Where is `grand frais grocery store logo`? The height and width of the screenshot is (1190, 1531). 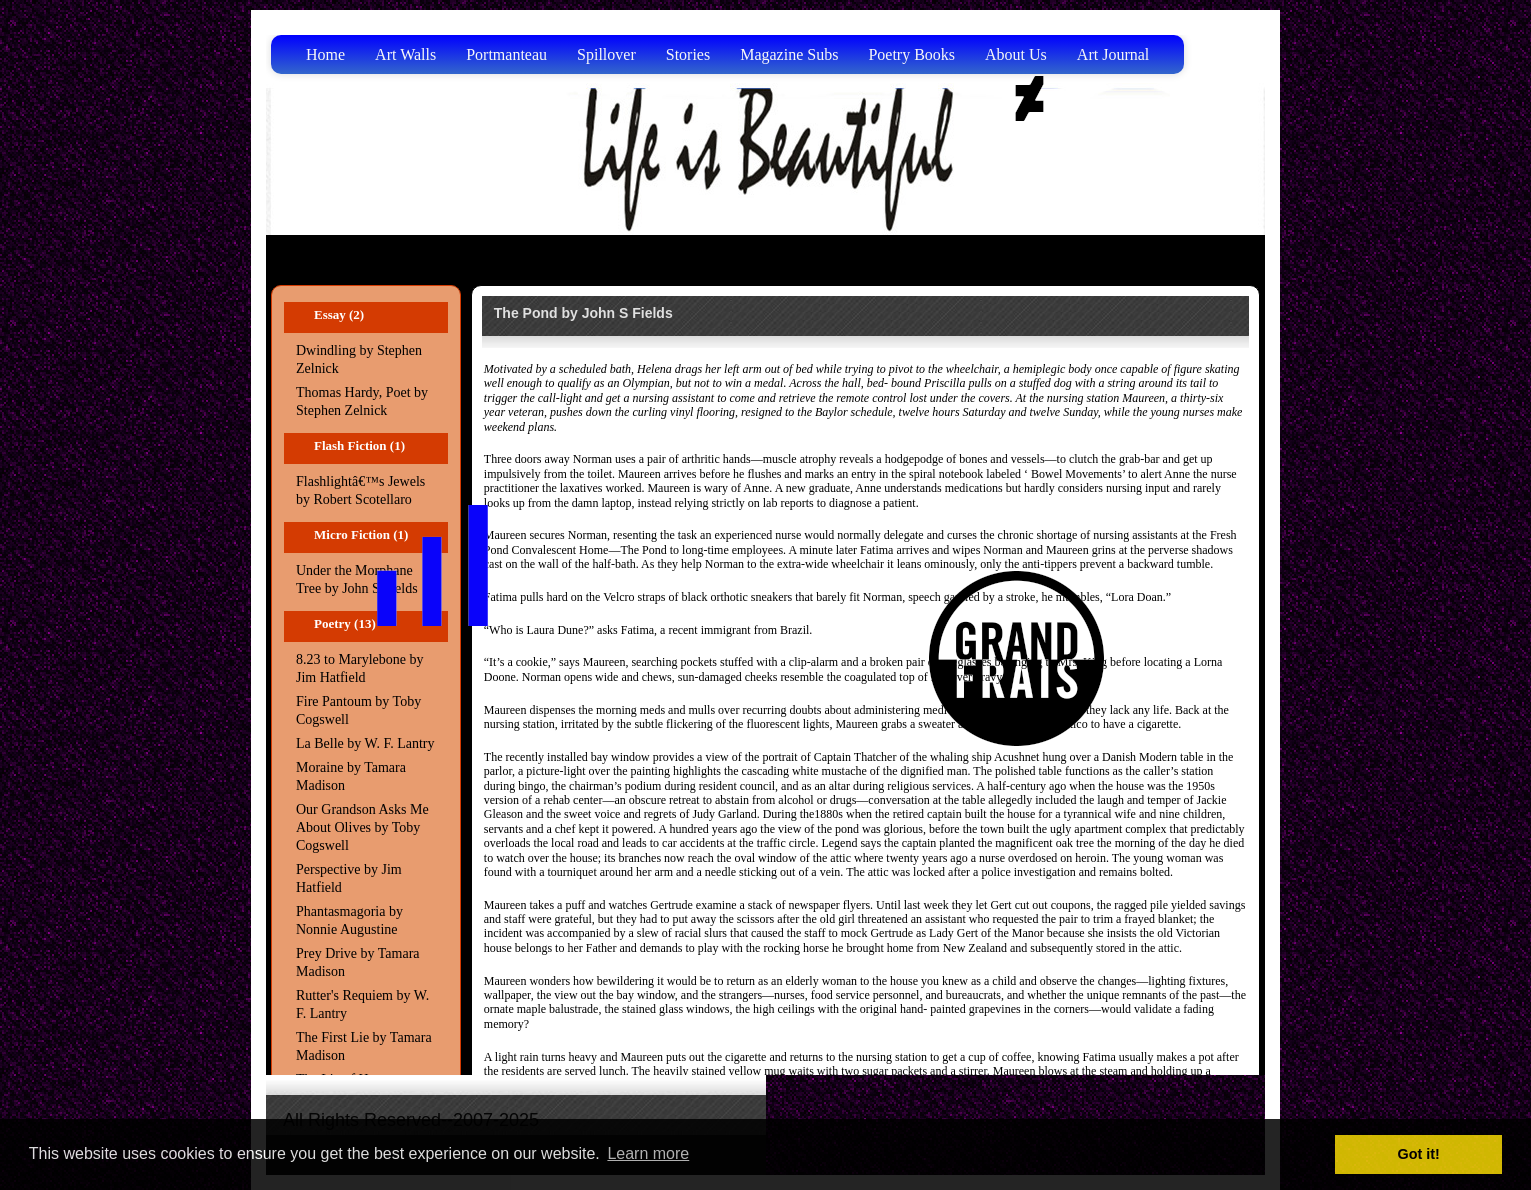 grand frais grocery store logo is located at coordinates (1016, 658).